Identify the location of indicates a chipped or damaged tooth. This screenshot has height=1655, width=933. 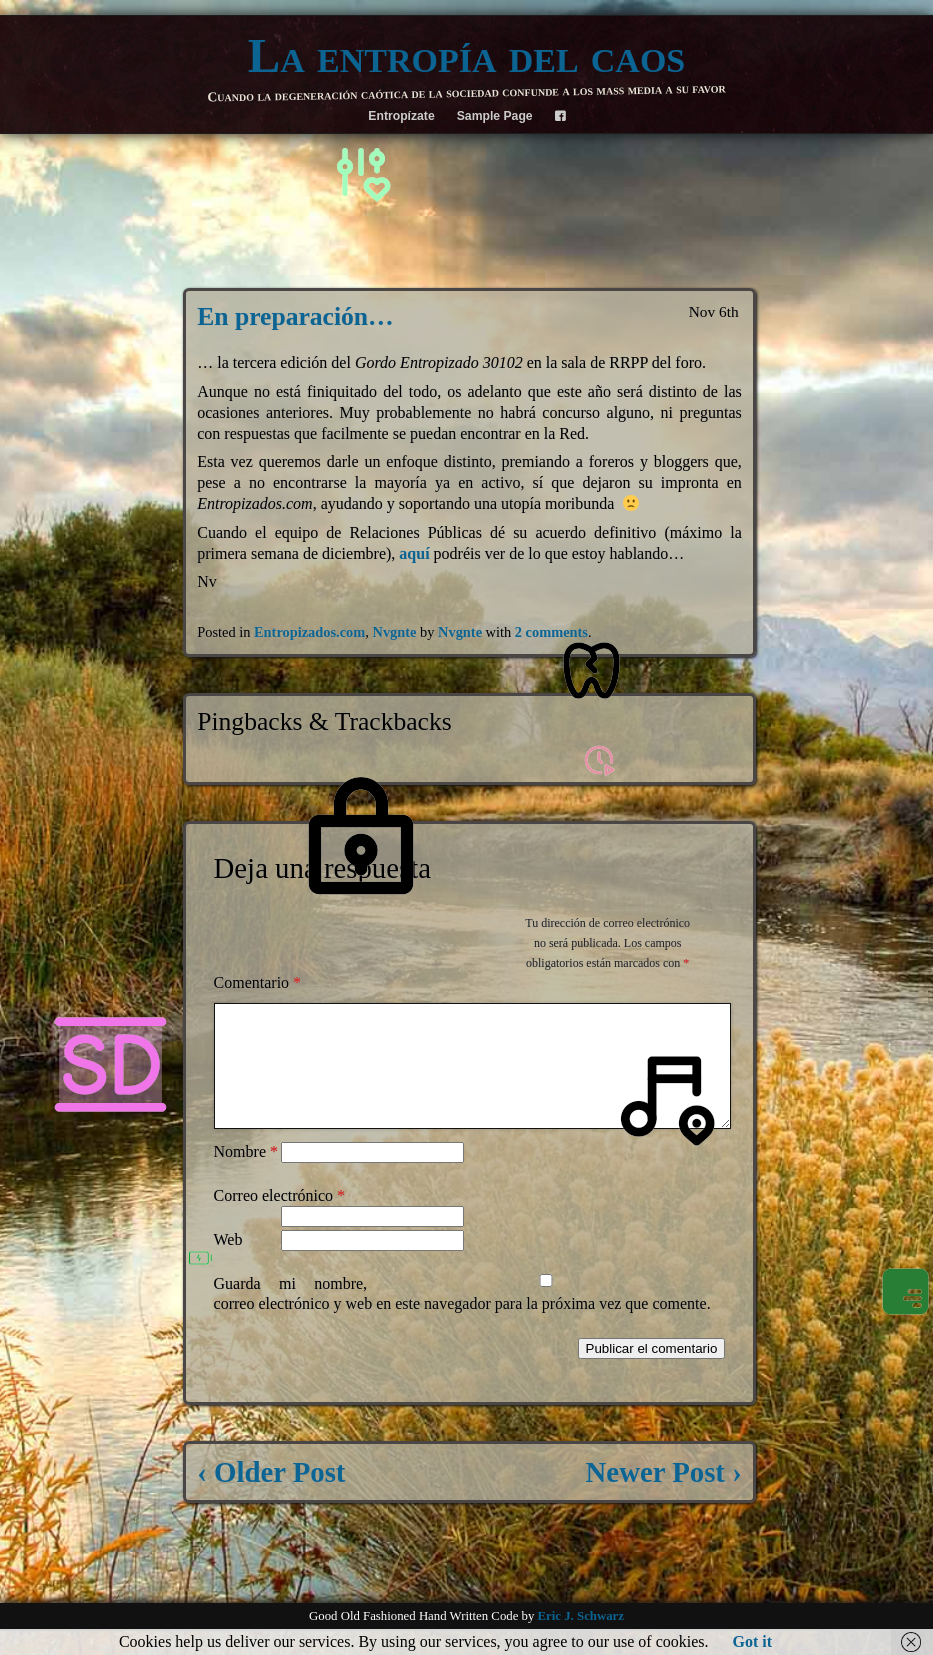
(591, 670).